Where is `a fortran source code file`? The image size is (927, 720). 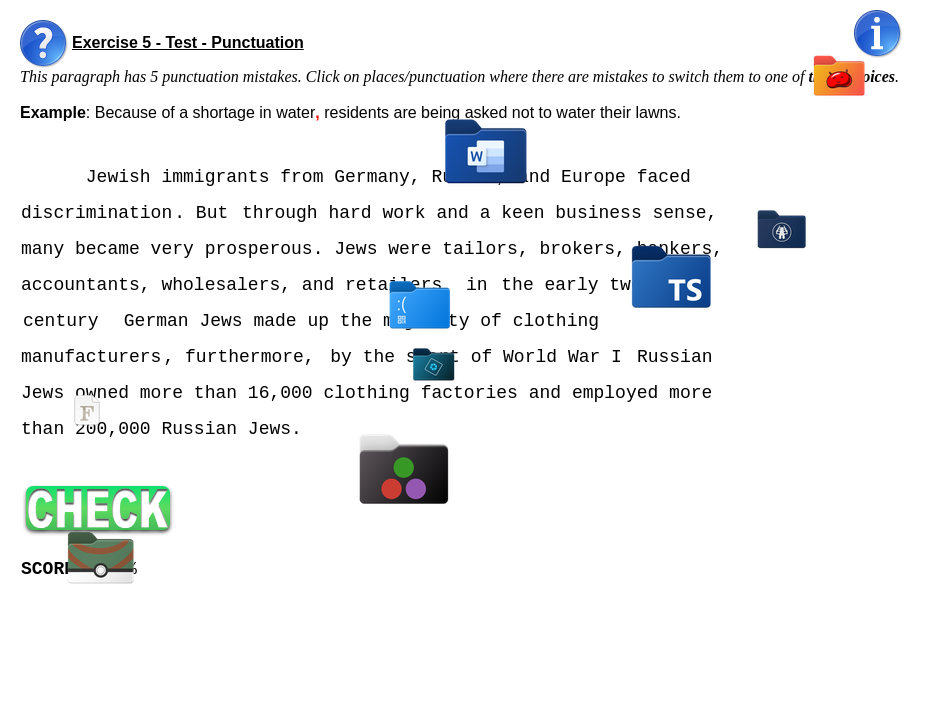
a fortran source code file is located at coordinates (87, 410).